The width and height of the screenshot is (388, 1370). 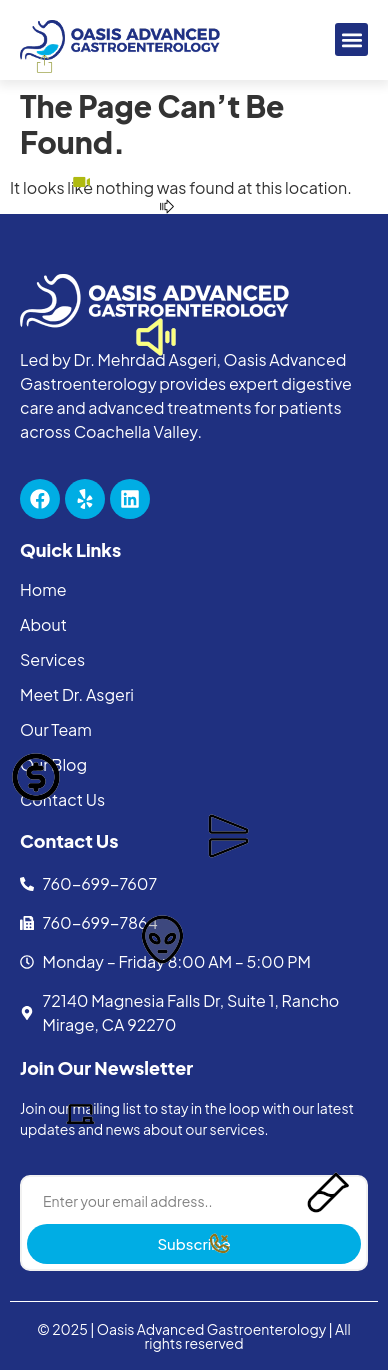 What do you see at coordinates (220, 1243) in the screenshot?
I see `end or reject a phone call` at bounding box center [220, 1243].